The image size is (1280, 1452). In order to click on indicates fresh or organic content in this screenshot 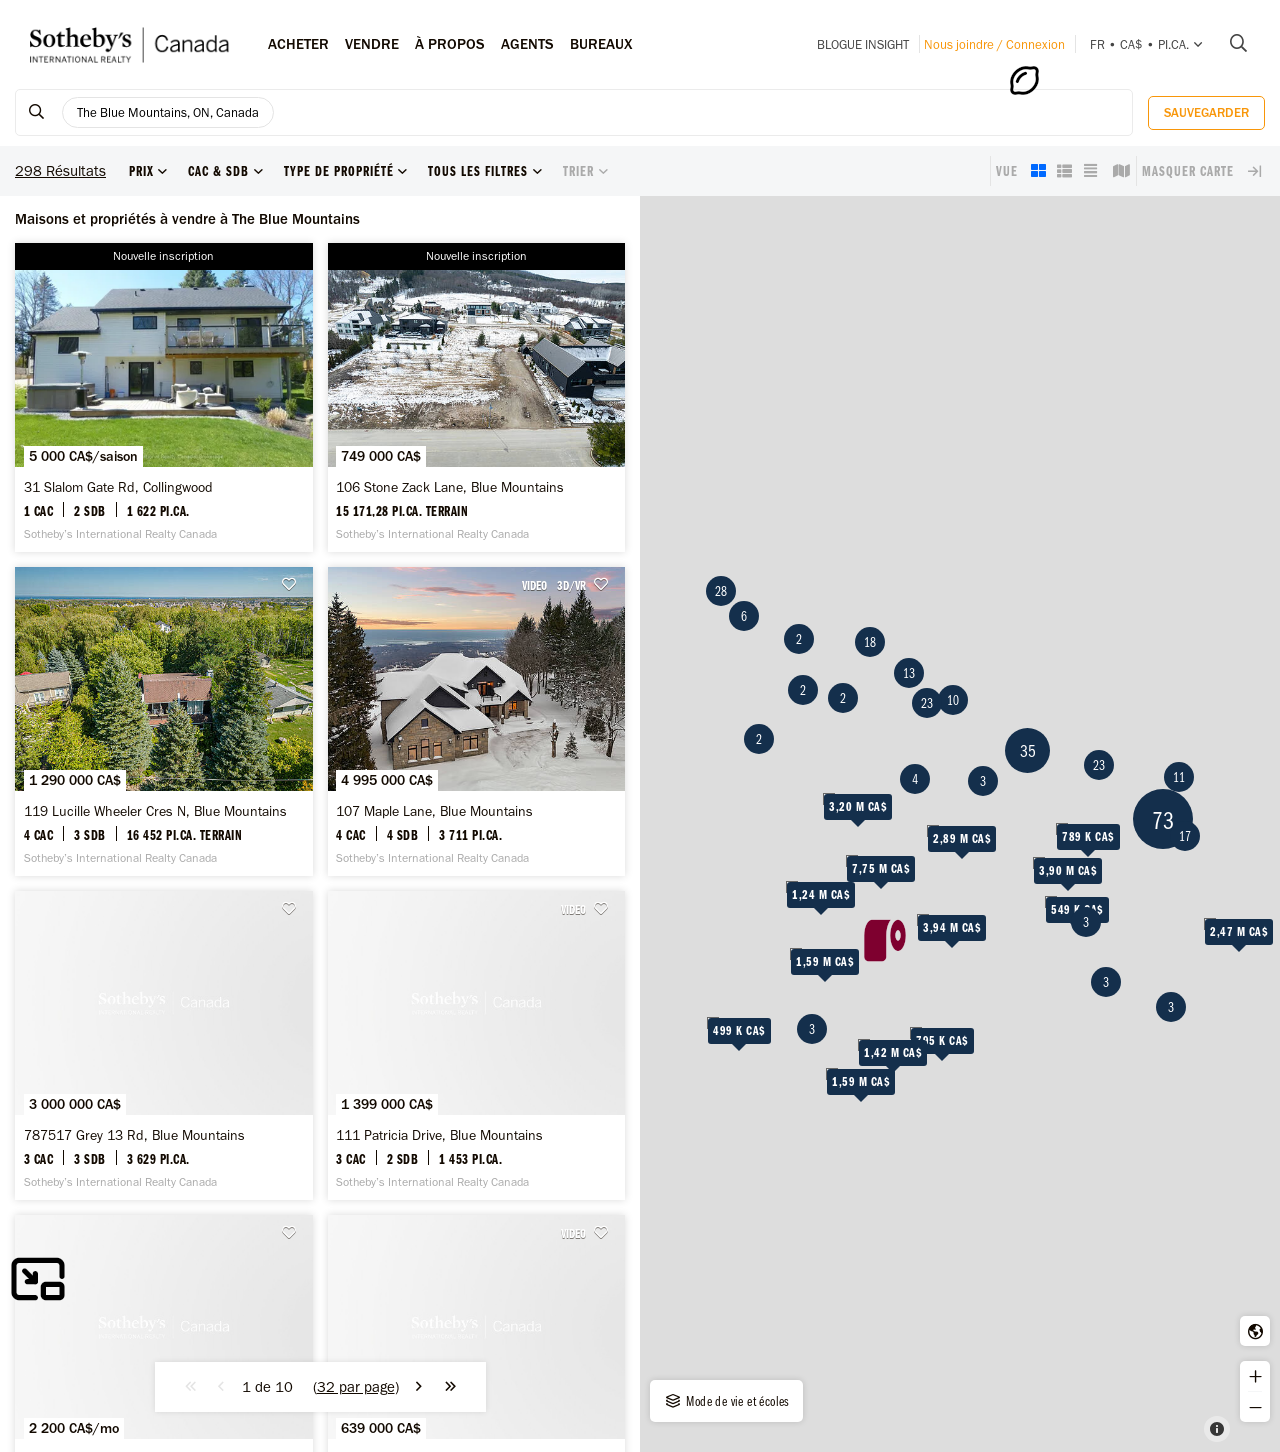, I will do `click(1024, 80)`.